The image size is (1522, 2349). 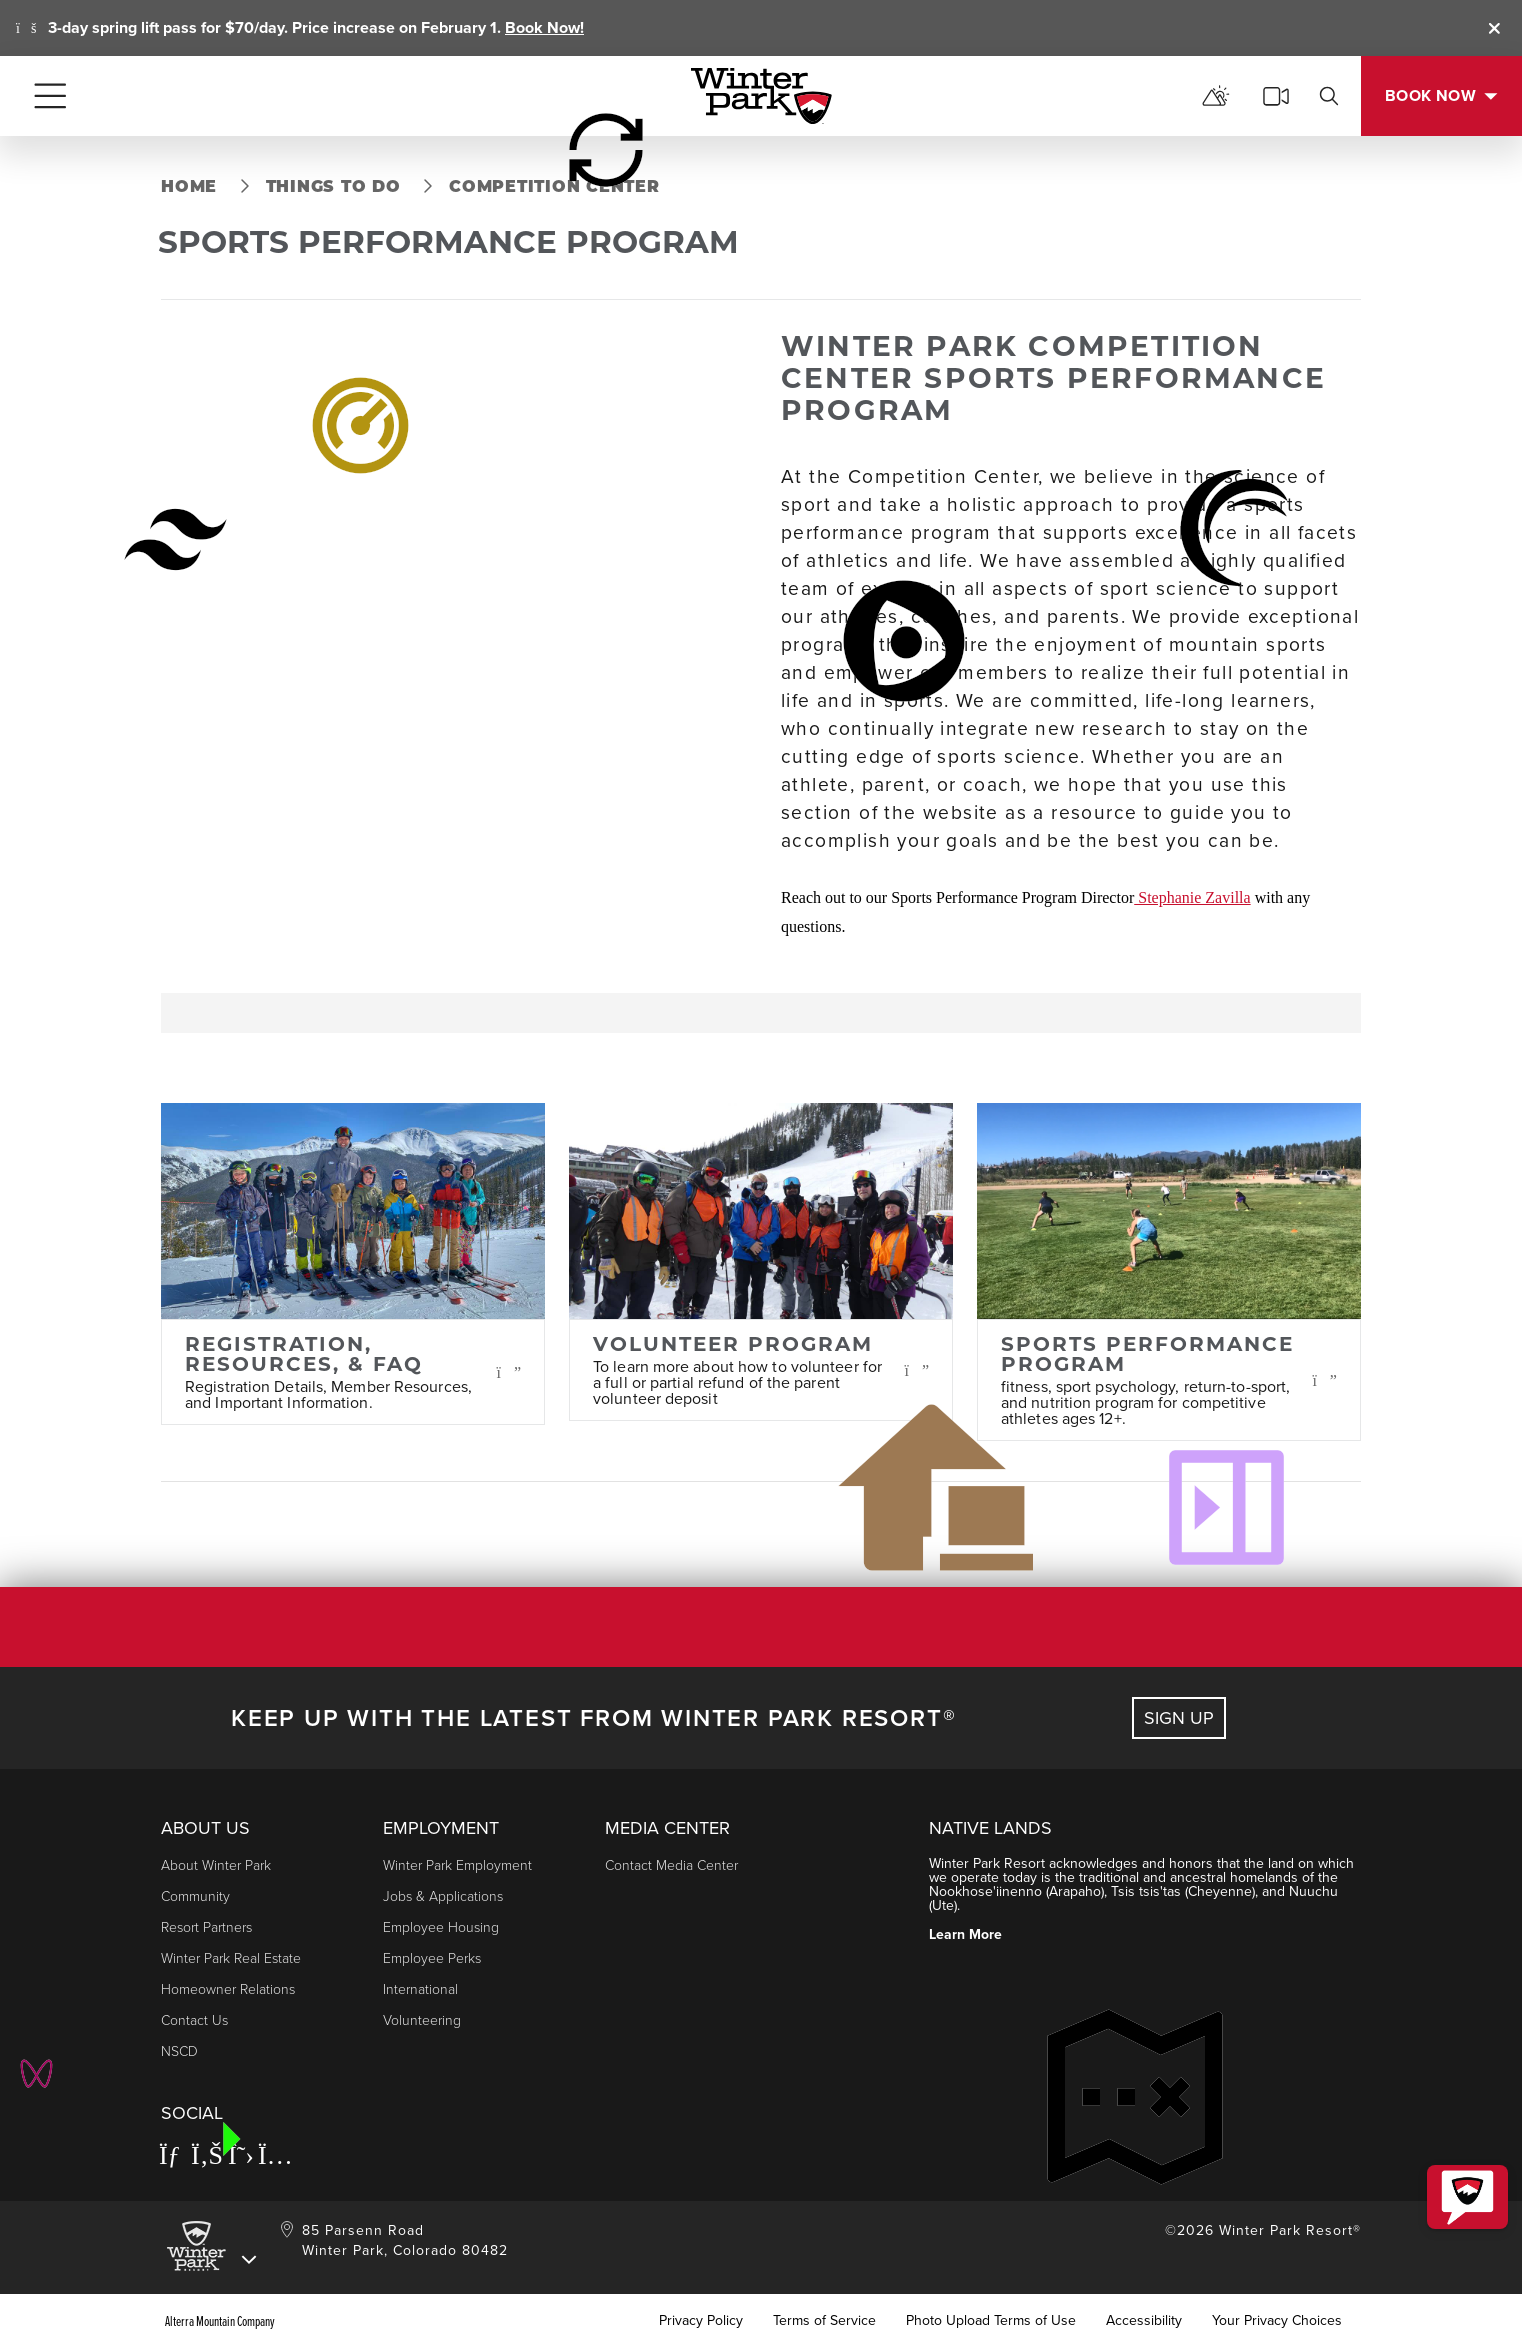 What do you see at coordinates (606, 150) in the screenshot?
I see `repeat or loop content continuously` at bounding box center [606, 150].